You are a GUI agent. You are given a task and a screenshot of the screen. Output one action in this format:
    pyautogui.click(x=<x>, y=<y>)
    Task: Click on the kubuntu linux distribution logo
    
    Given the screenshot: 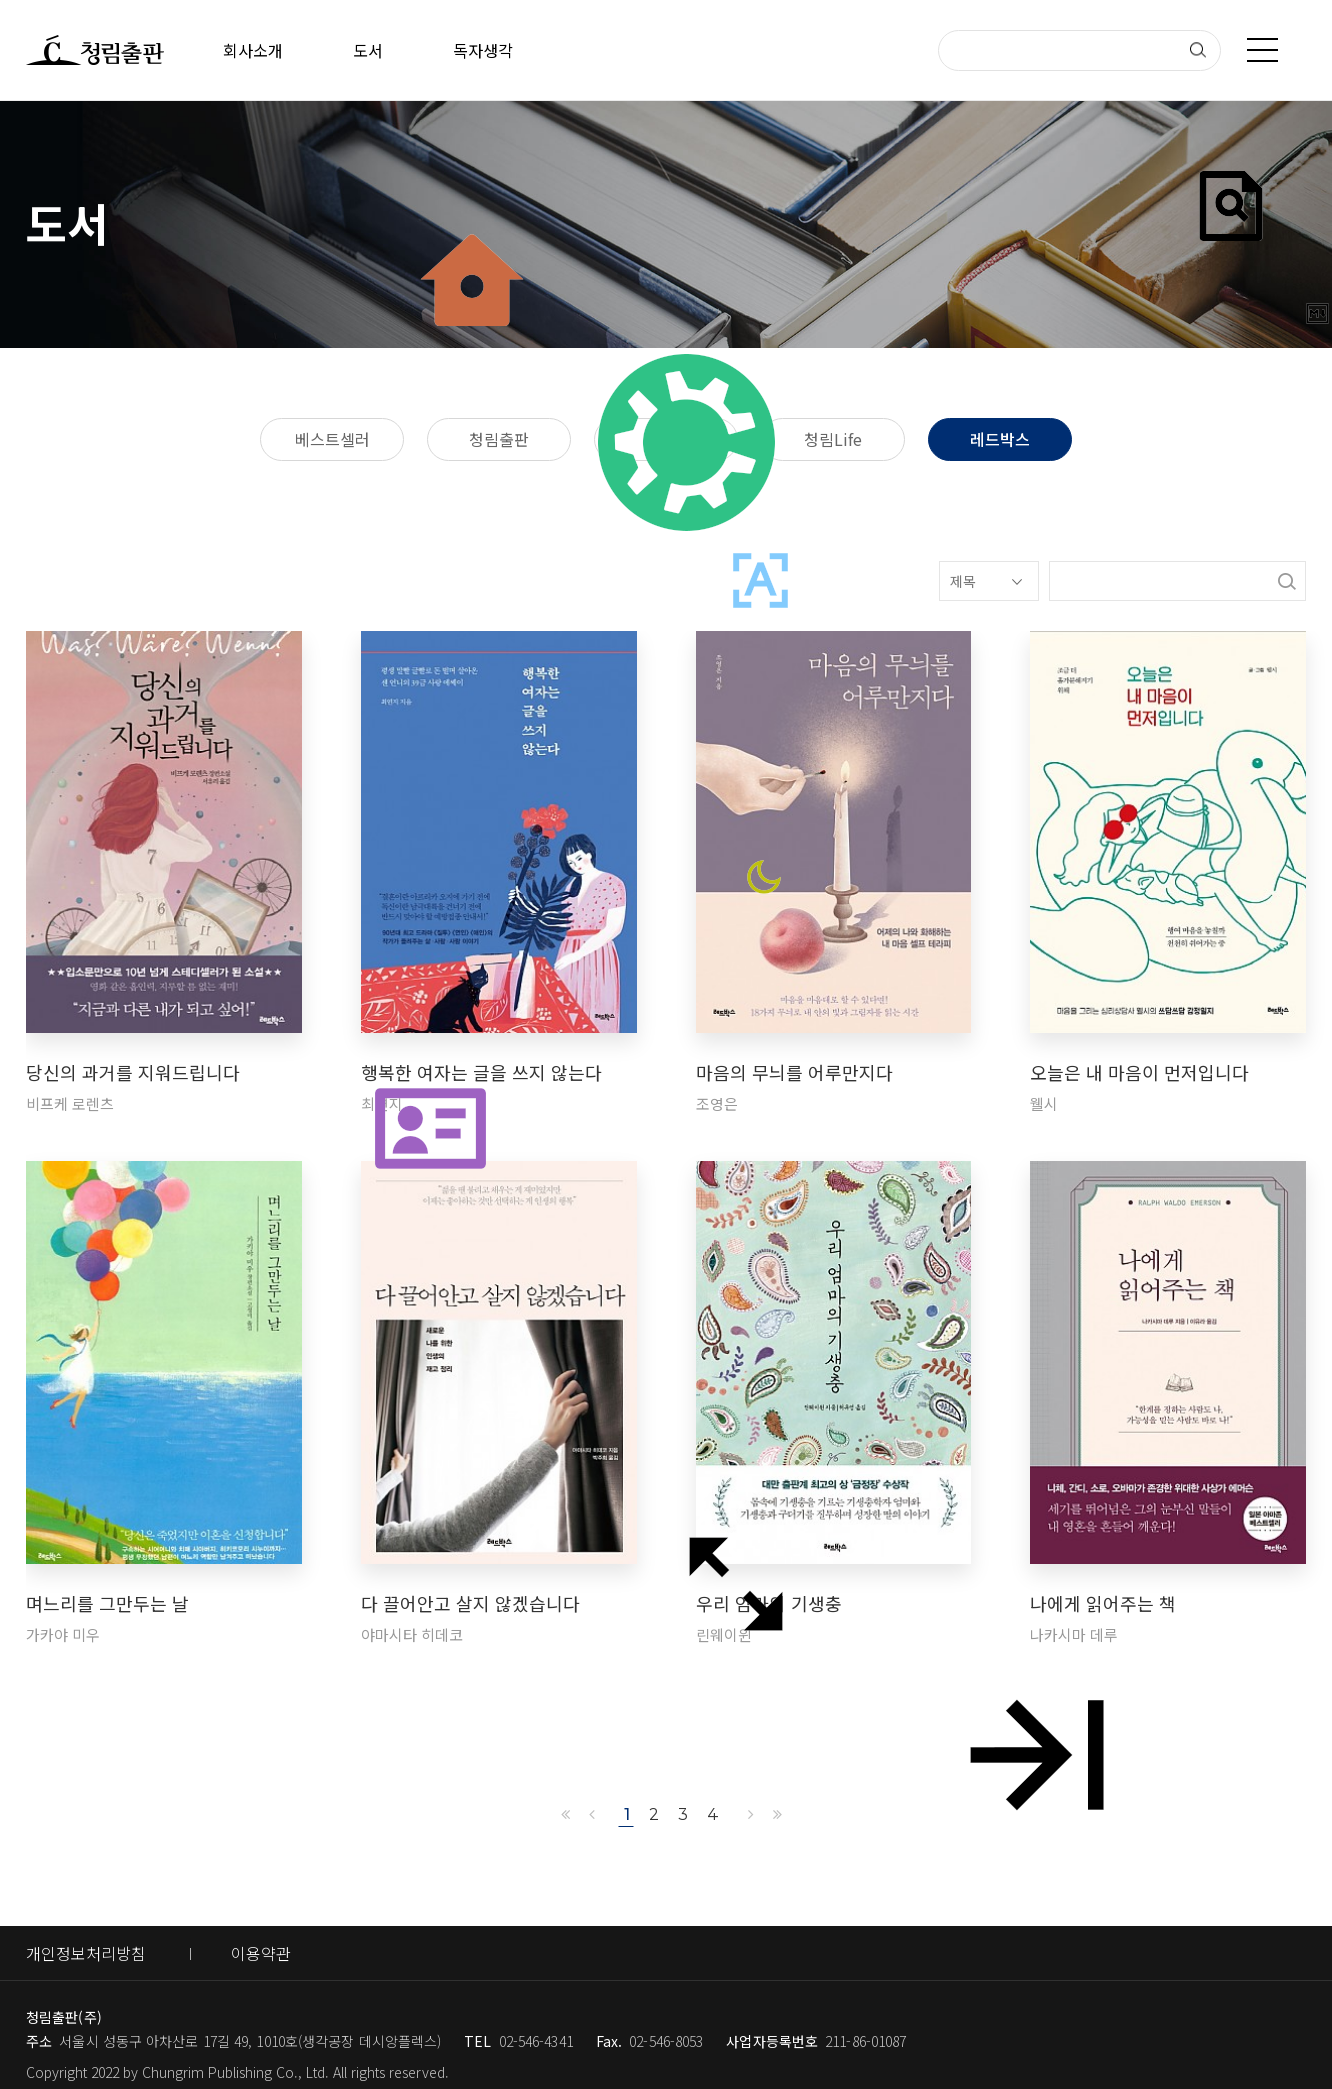 What is the action you would take?
    pyautogui.click(x=686, y=442)
    